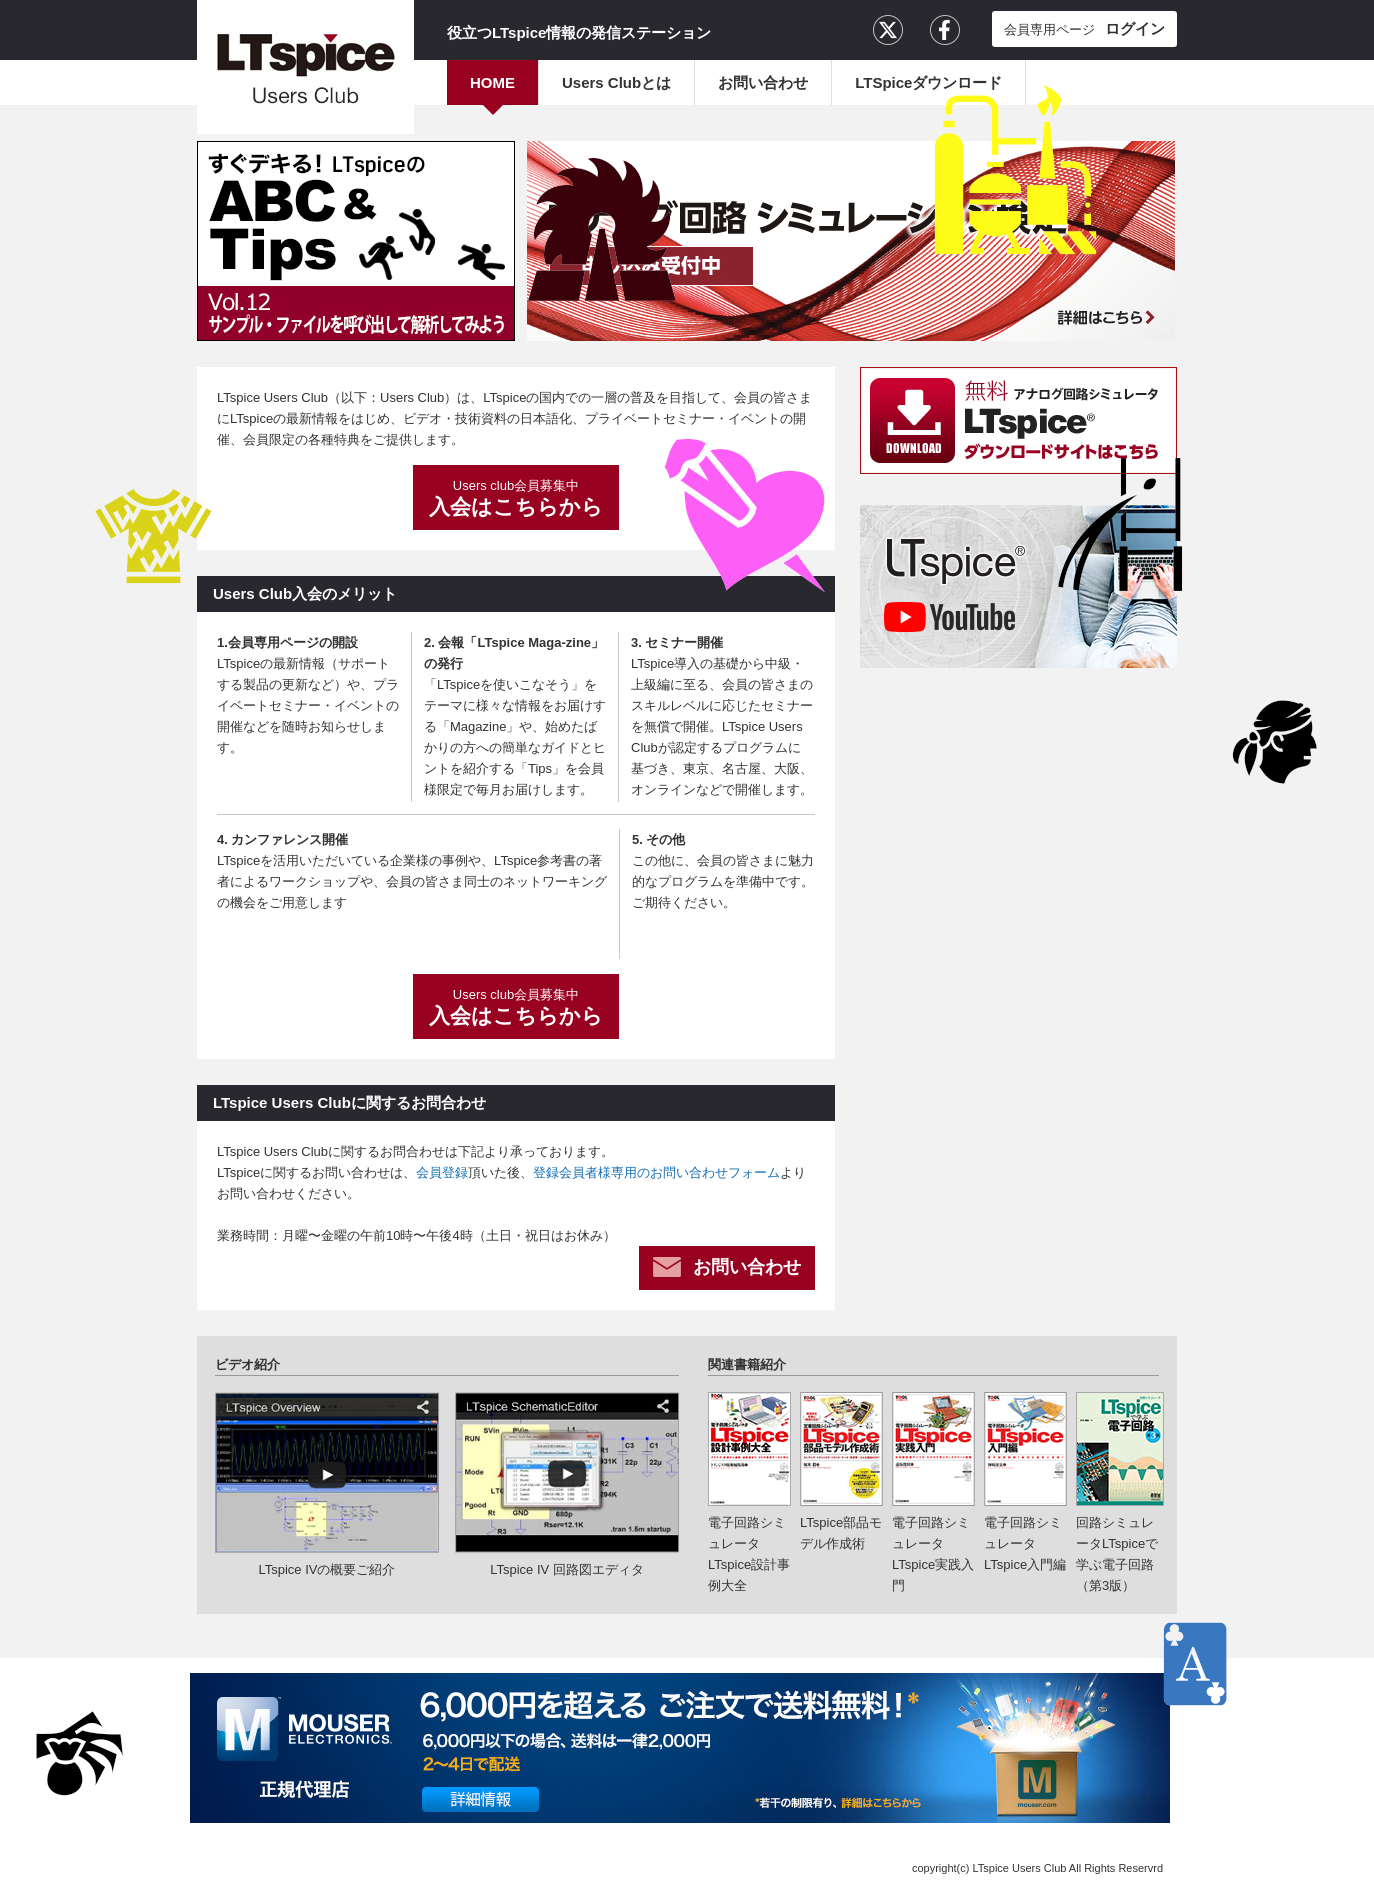 The height and width of the screenshot is (1887, 1374). What do you see at coordinates (746, 514) in the screenshot?
I see `indicates a broken heart or heartbreak status` at bounding box center [746, 514].